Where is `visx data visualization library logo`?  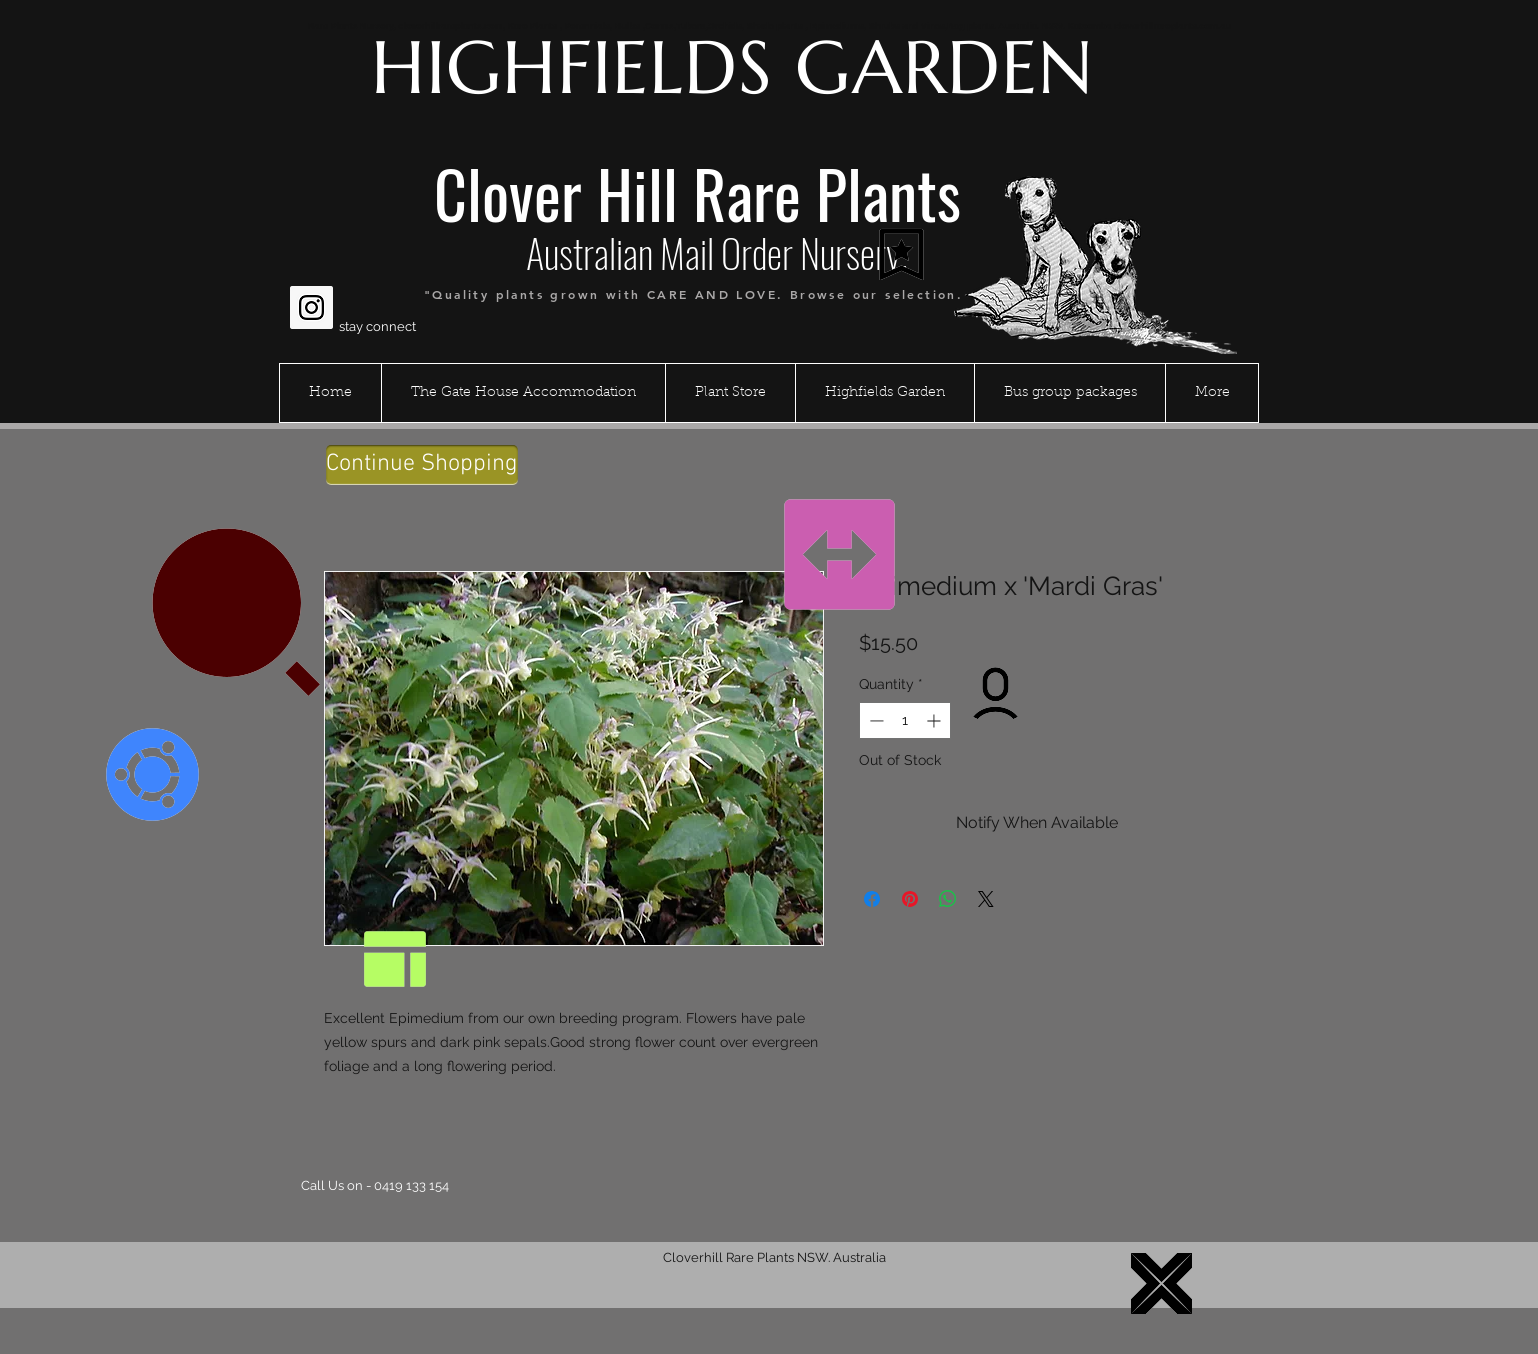 visx data visualization library logo is located at coordinates (1161, 1283).